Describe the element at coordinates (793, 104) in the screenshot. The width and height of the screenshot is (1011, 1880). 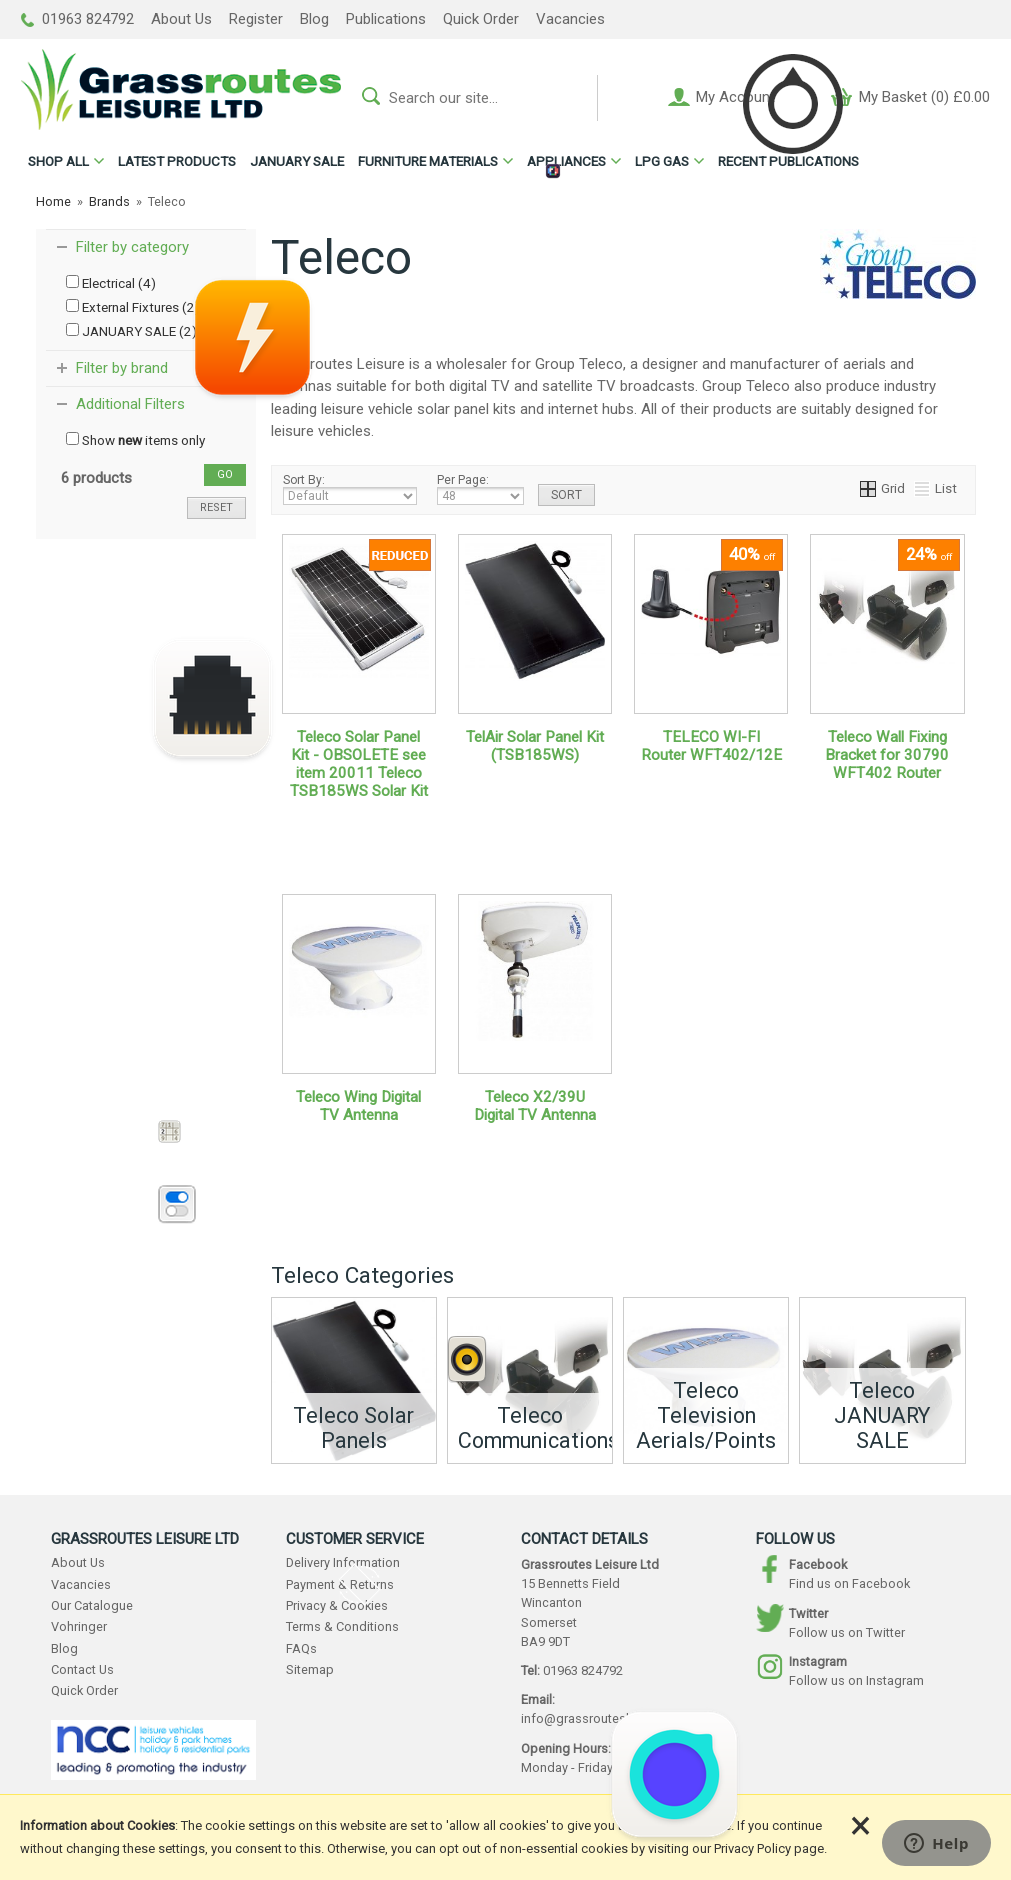
I see `access privacy settings` at that location.